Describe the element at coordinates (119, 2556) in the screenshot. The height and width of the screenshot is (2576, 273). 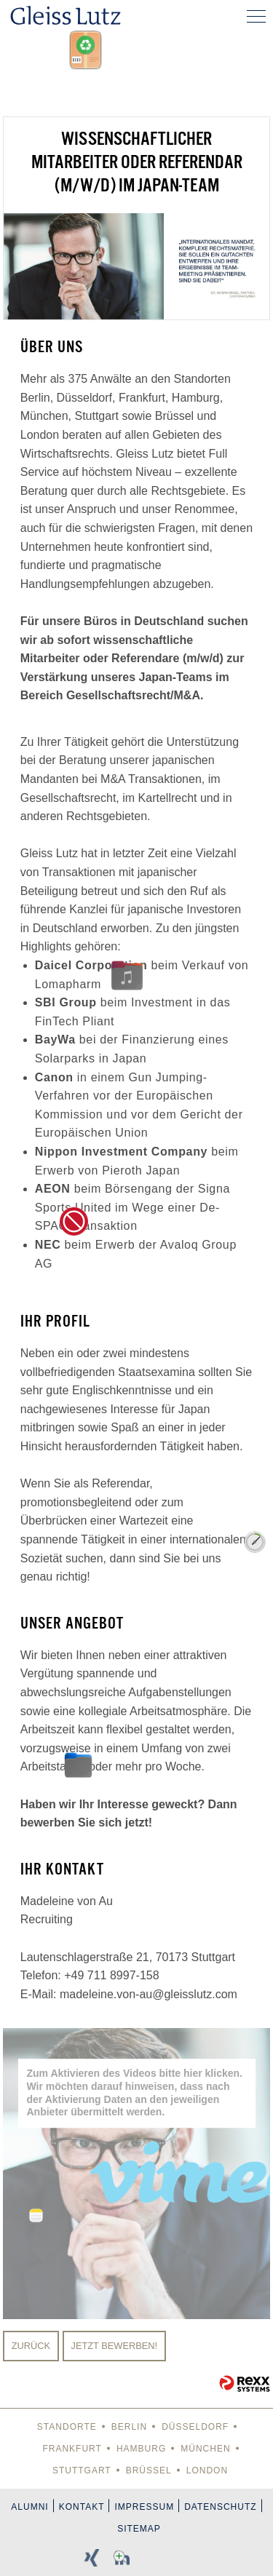
I see `zoom in on file or document` at that location.